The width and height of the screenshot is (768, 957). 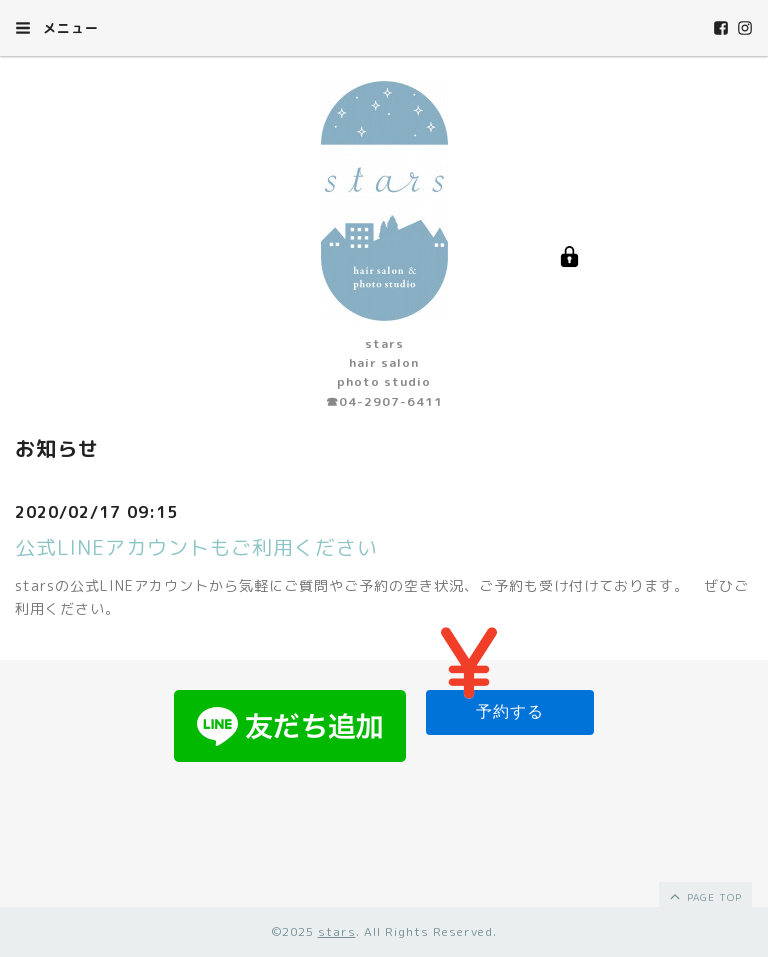 What do you see at coordinates (569, 256) in the screenshot?
I see `indicates a locked or private channel` at bounding box center [569, 256].